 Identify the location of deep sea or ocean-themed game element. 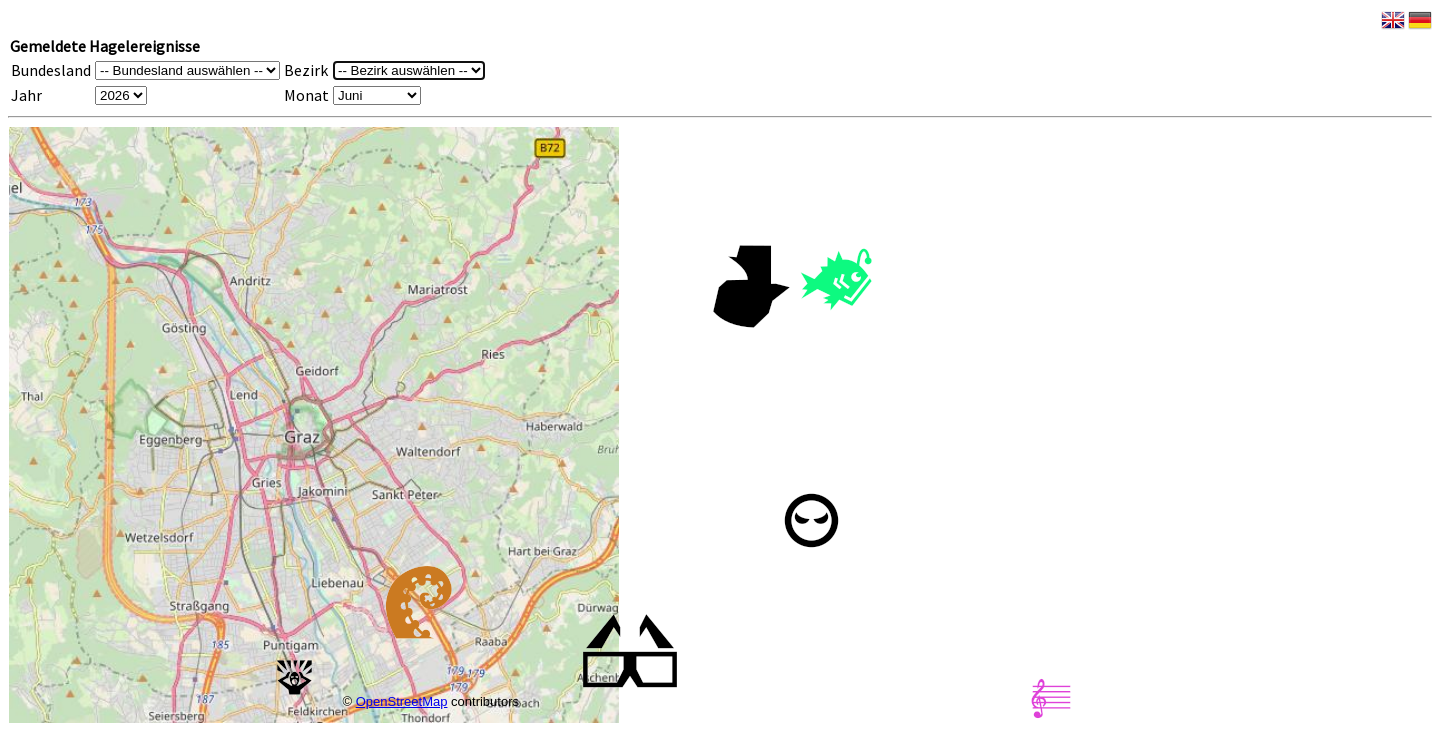
(836, 279).